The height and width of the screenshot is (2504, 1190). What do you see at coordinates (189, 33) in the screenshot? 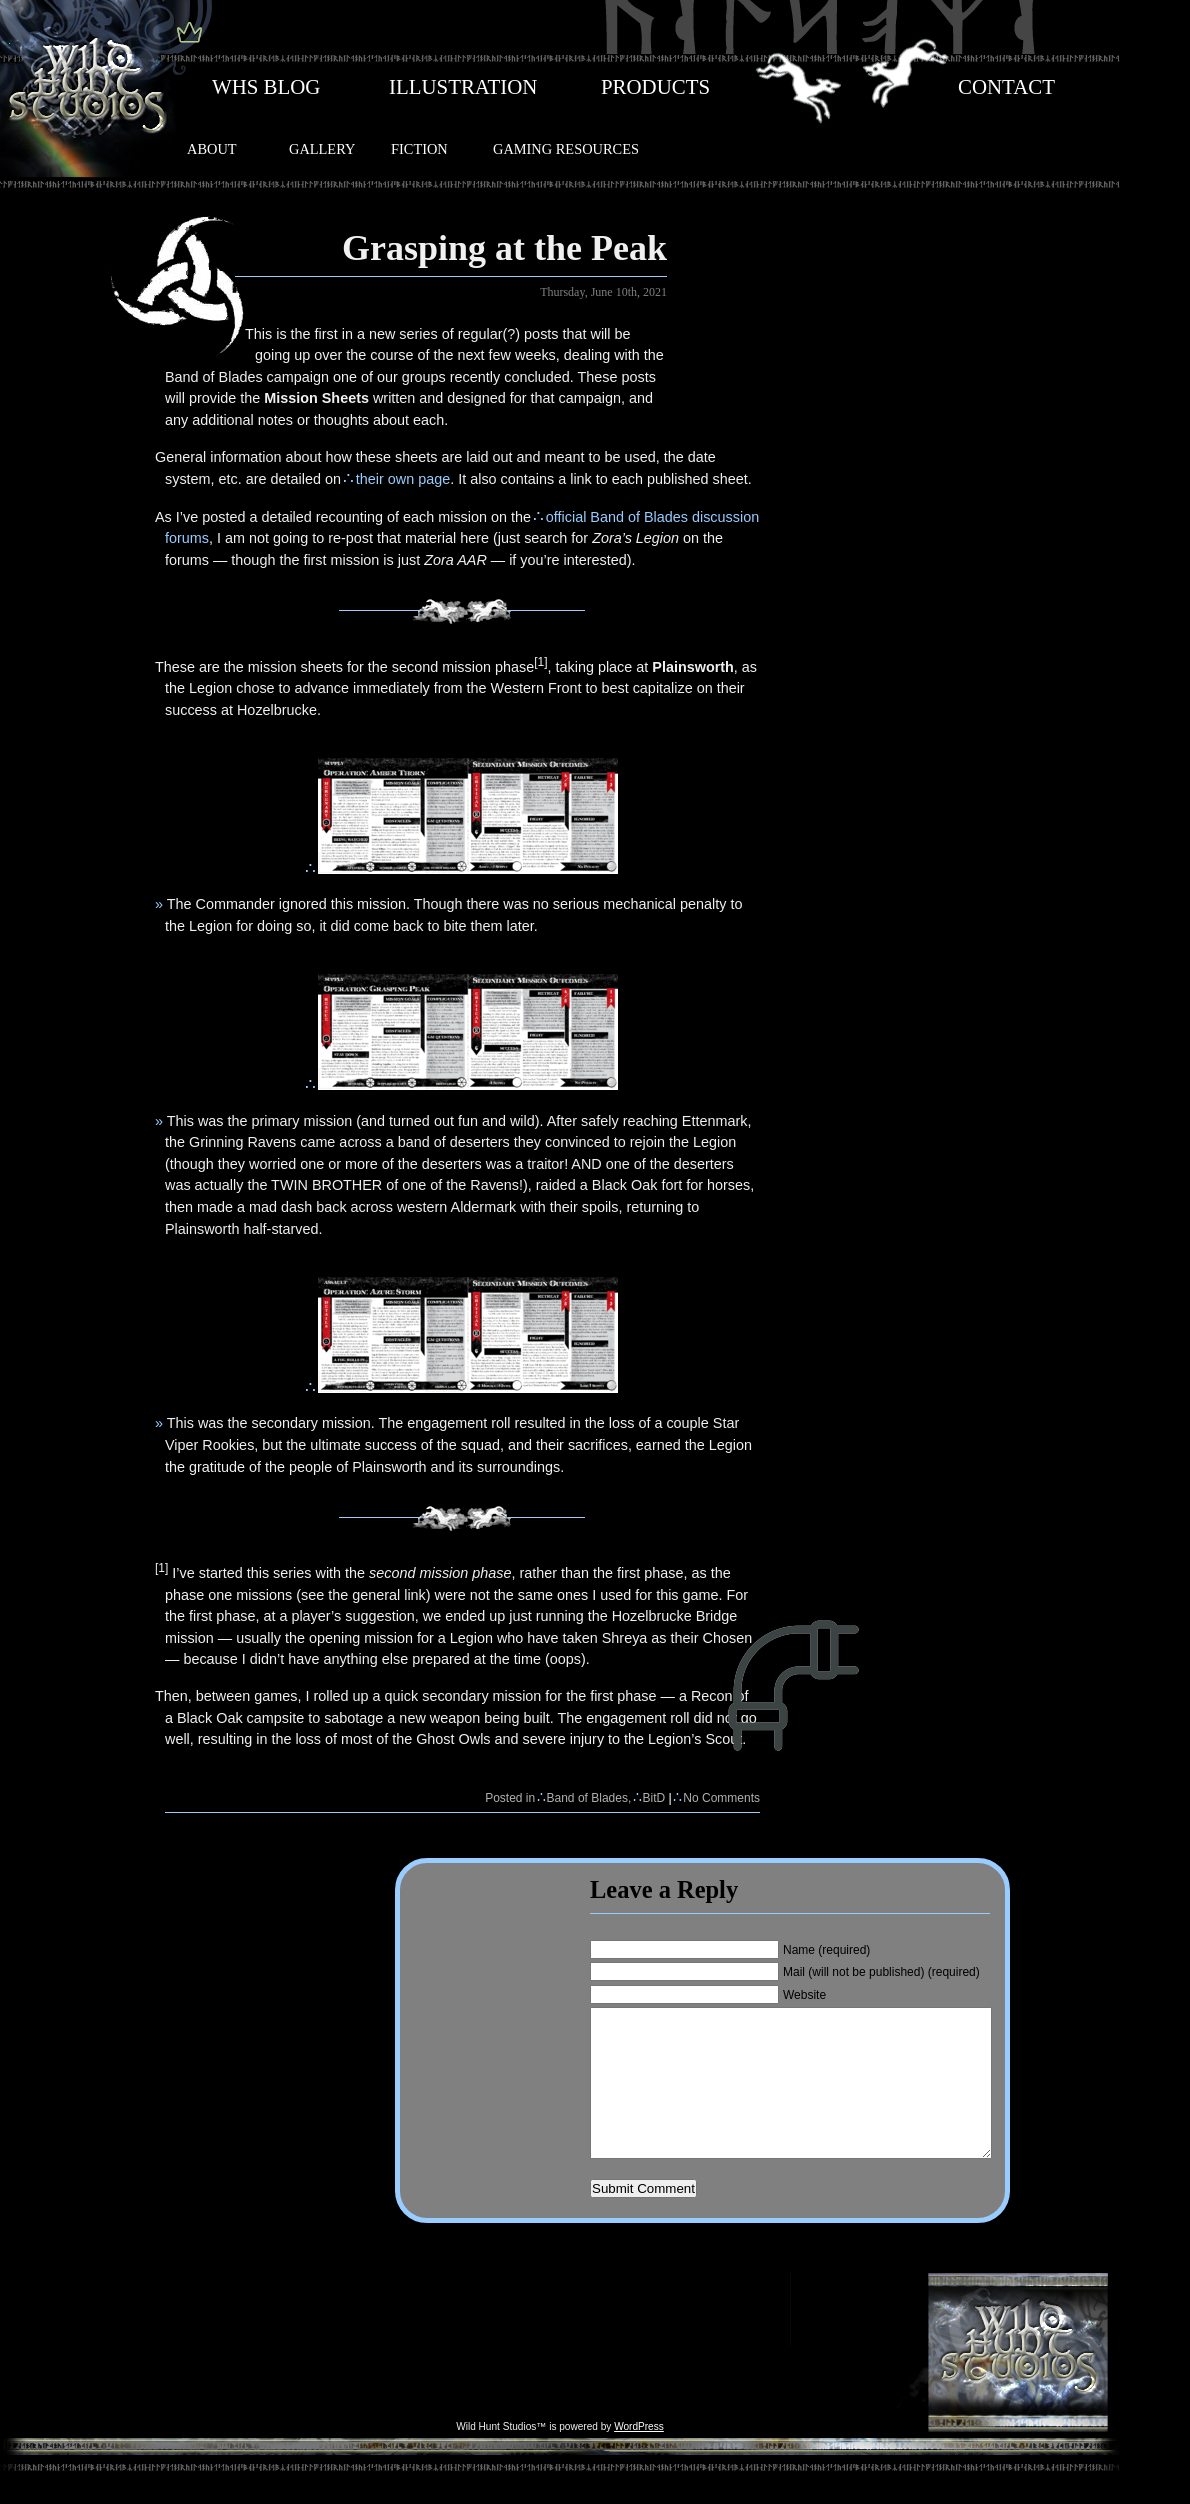
I see `indicates premium or VIP status` at bounding box center [189, 33].